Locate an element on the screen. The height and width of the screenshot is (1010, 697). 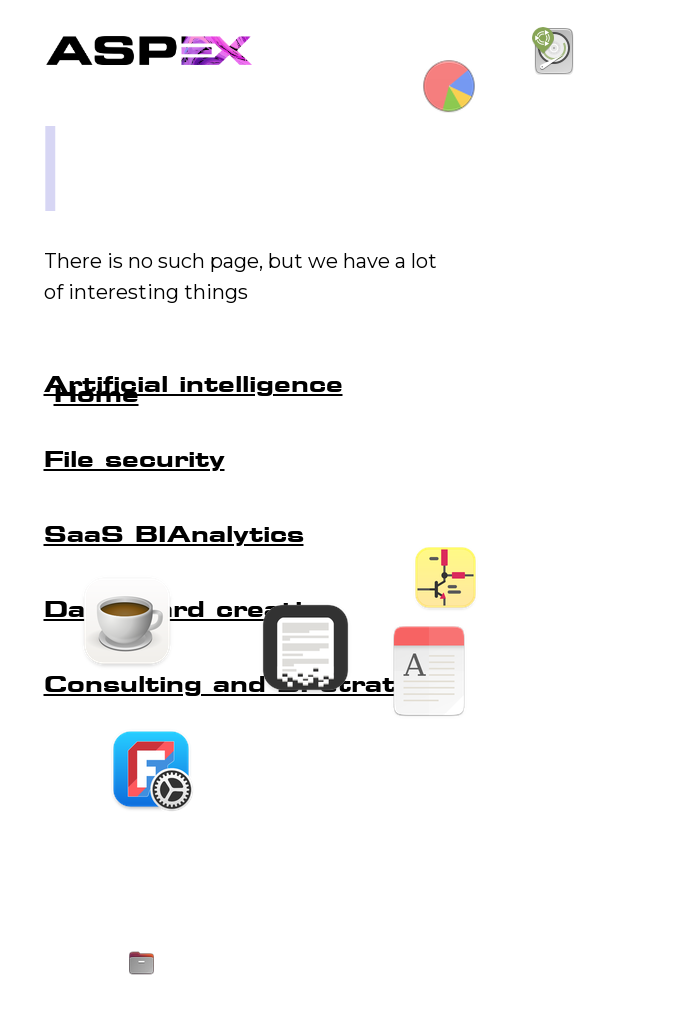
open Buffer text editor app is located at coordinates (305, 647).